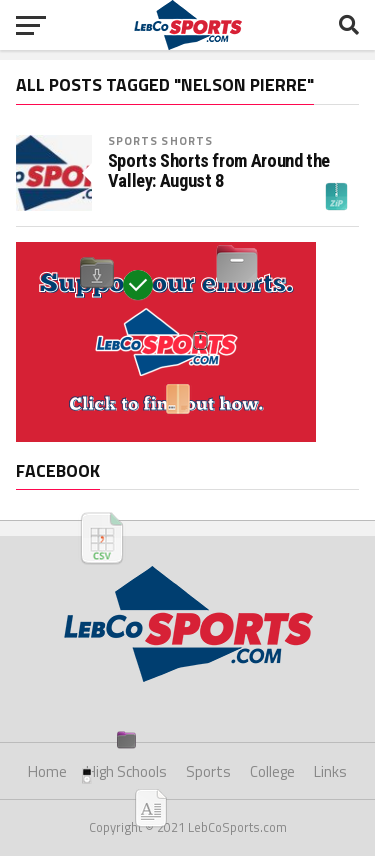 The width and height of the screenshot is (375, 856). What do you see at coordinates (178, 399) in the screenshot?
I see `a compressed archive or package file` at bounding box center [178, 399].